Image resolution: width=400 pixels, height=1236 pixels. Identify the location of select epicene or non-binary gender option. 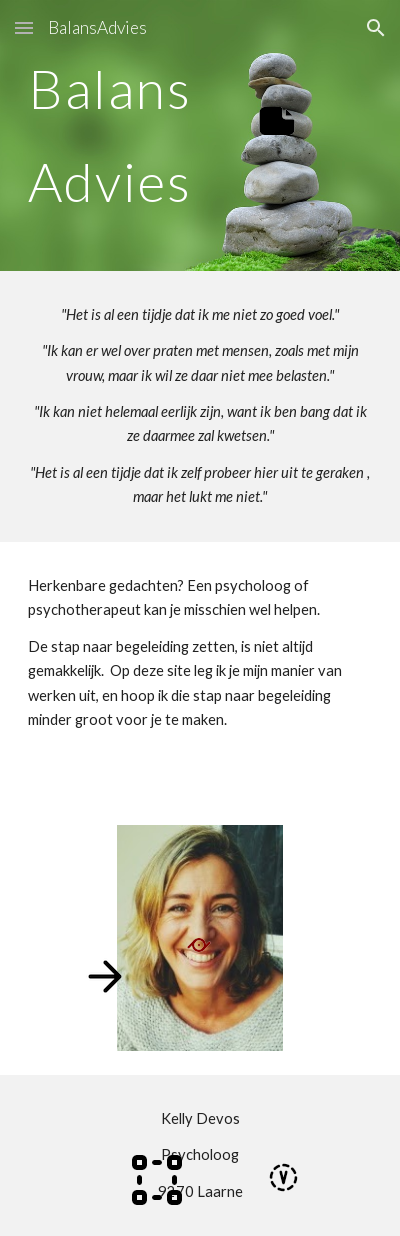
(199, 945).